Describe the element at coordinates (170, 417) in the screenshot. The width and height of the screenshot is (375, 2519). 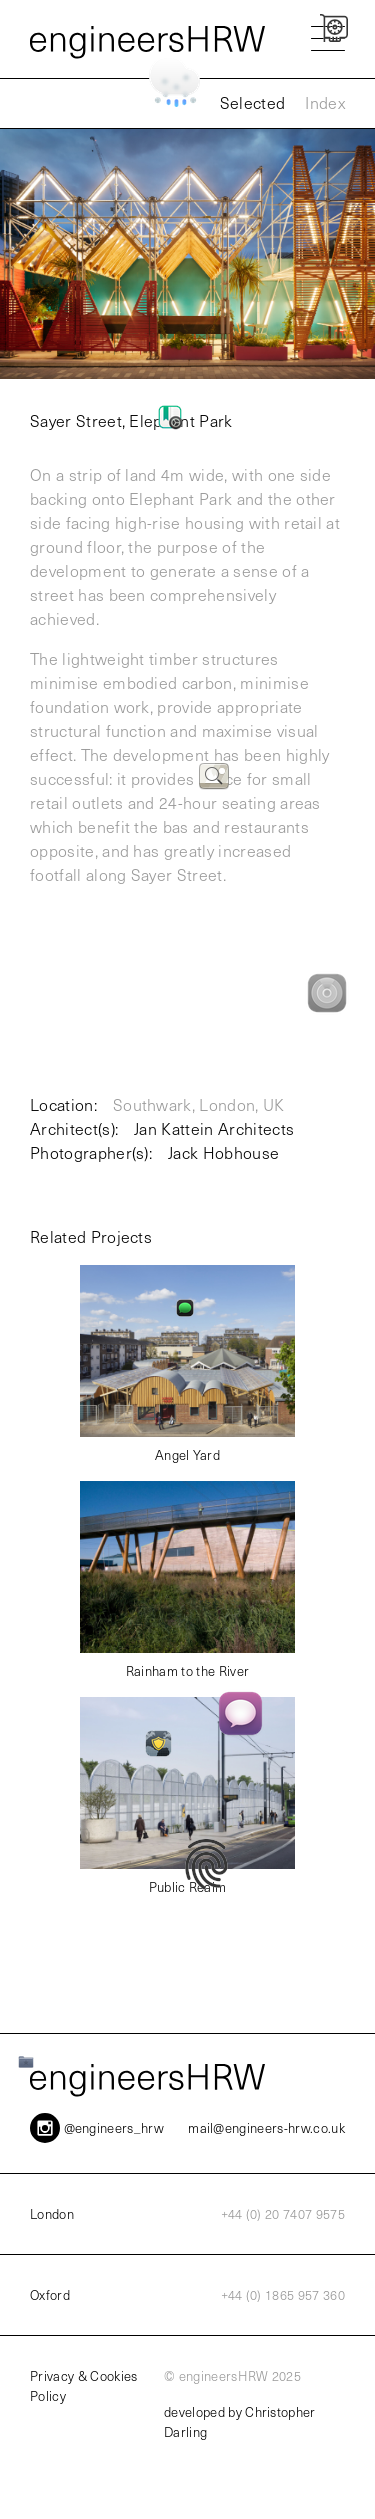
I see `open calibre ebook editor` at that location.